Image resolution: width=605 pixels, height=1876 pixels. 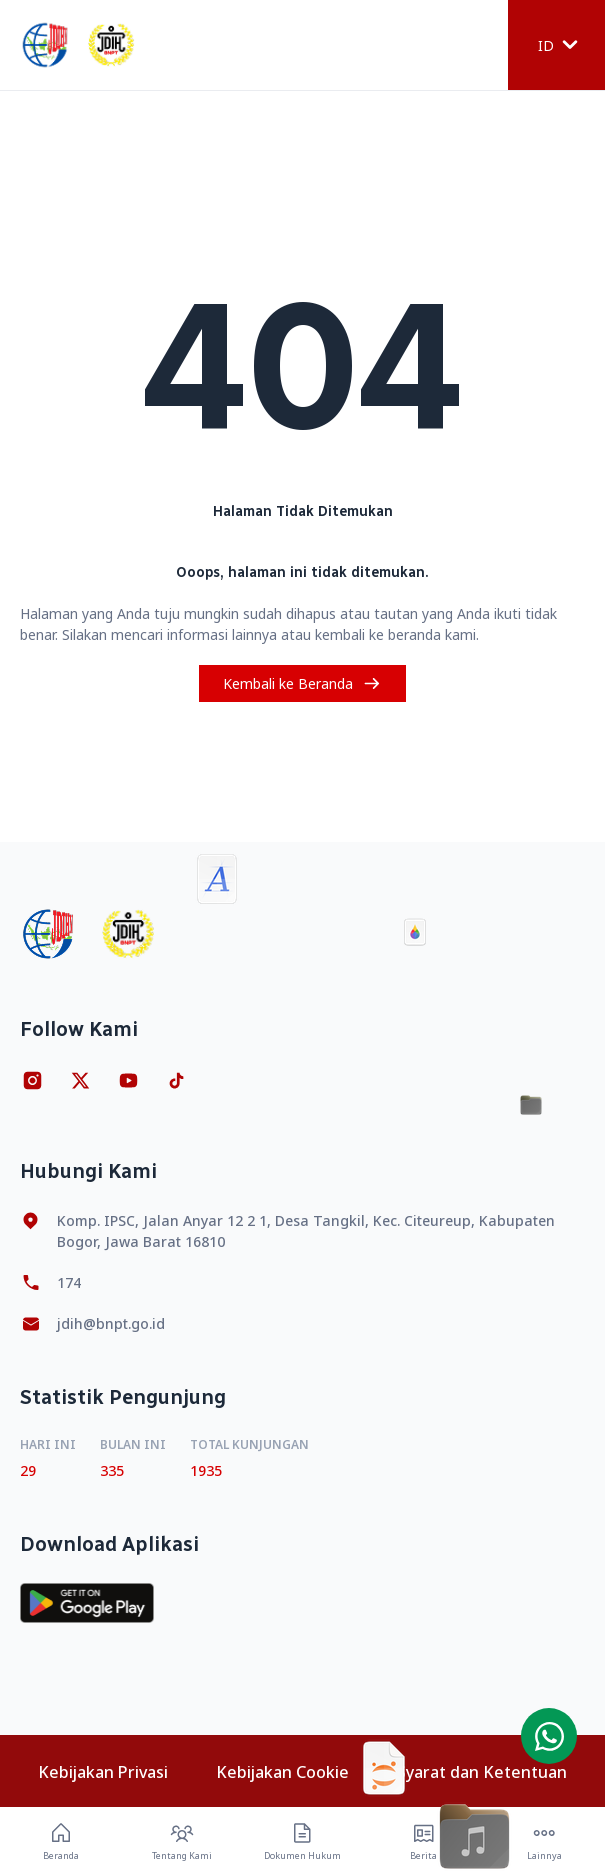 I want to click on jupyter notebook file, so click(x=384, y=1768).